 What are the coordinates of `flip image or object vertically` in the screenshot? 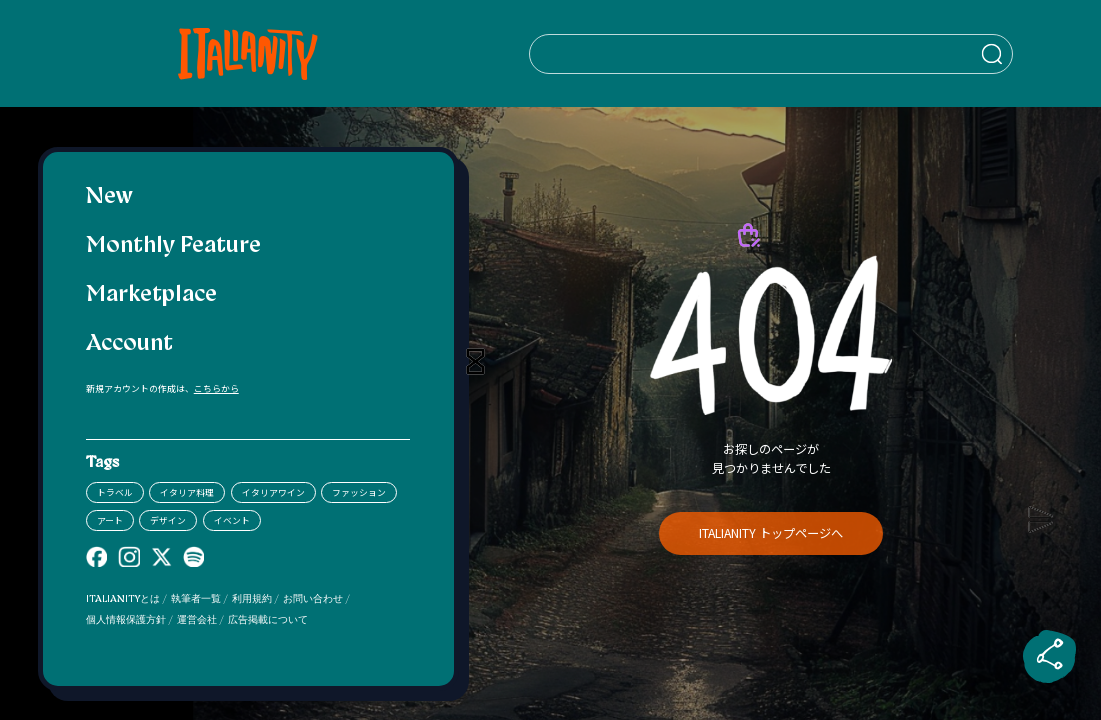 It's located at (1039, 519).